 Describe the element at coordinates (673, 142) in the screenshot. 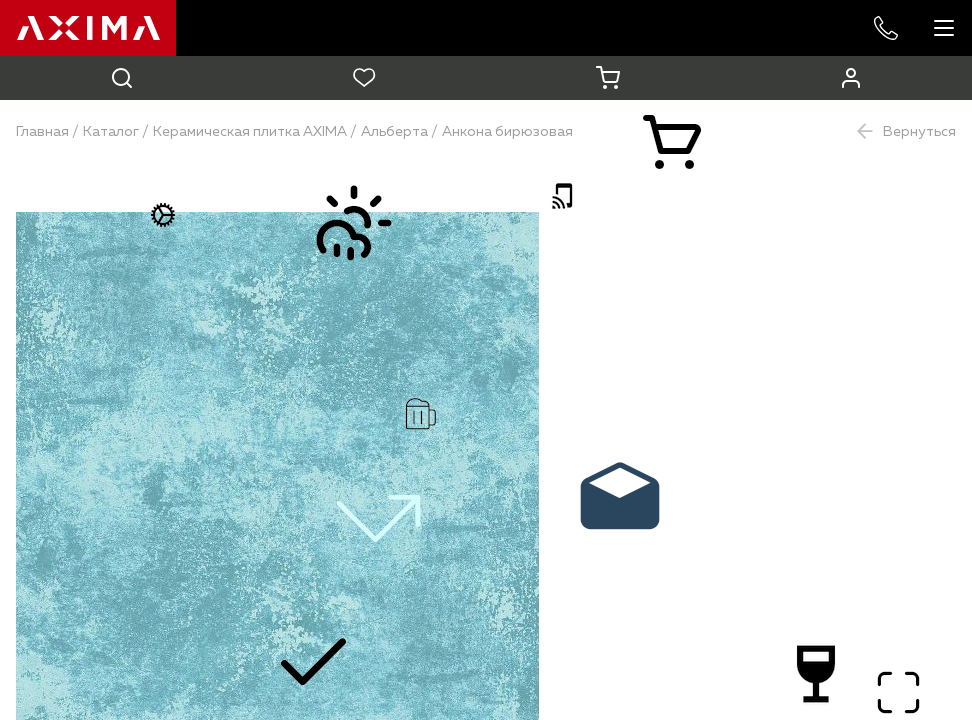

I see `view your shopping cart` at that location.